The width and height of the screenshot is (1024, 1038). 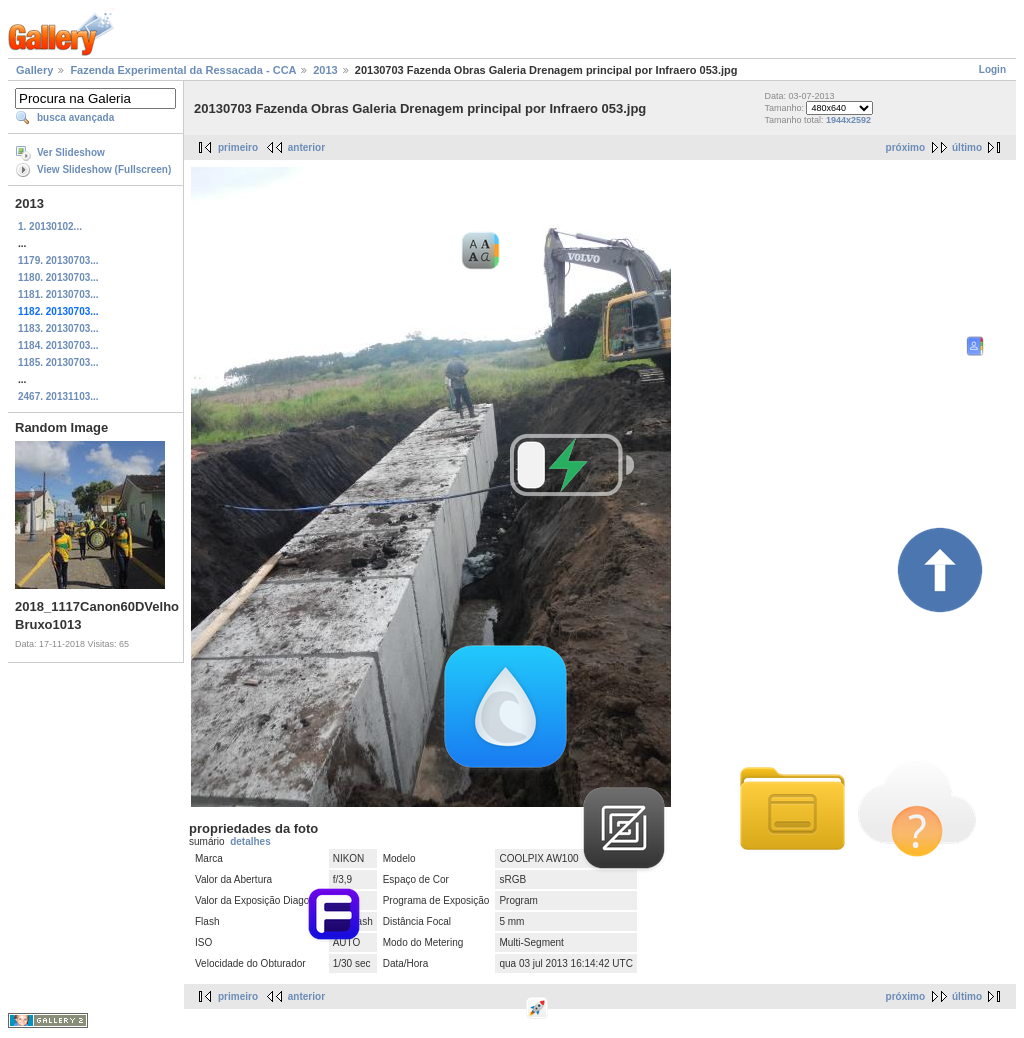 What do you see at coordinates (792, 808) in the screenshot?
I see `open desktop folder` at bounding box center [792, 808].